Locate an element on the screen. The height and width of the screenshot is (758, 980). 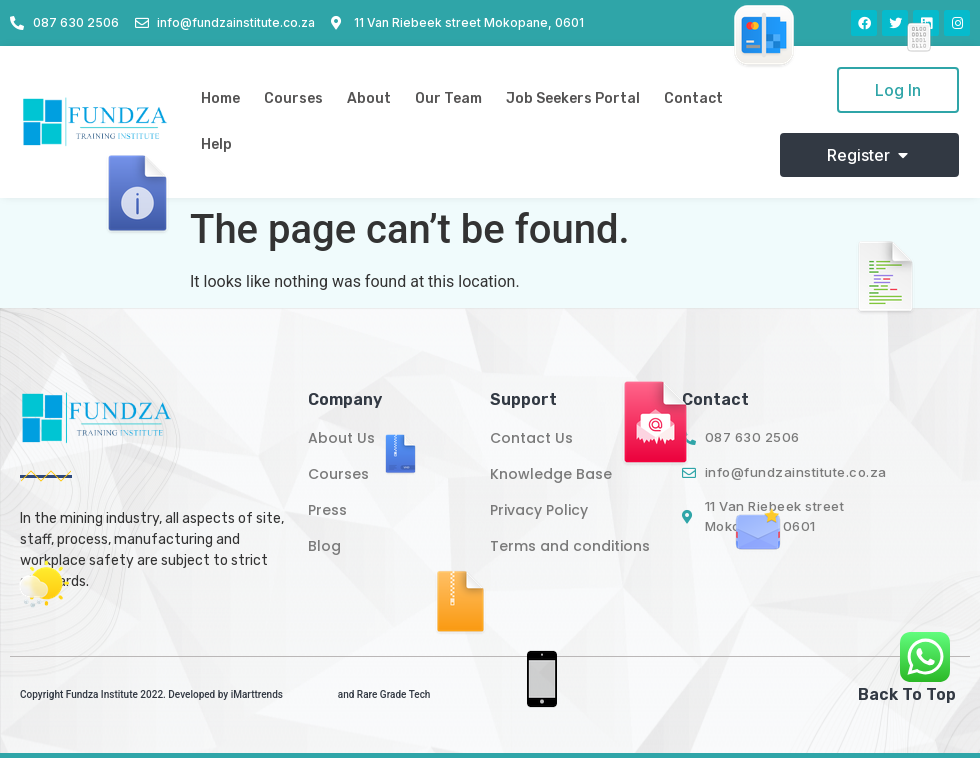
open obfuscate app for redacting sensitive information is located at coordinates (764, 35).